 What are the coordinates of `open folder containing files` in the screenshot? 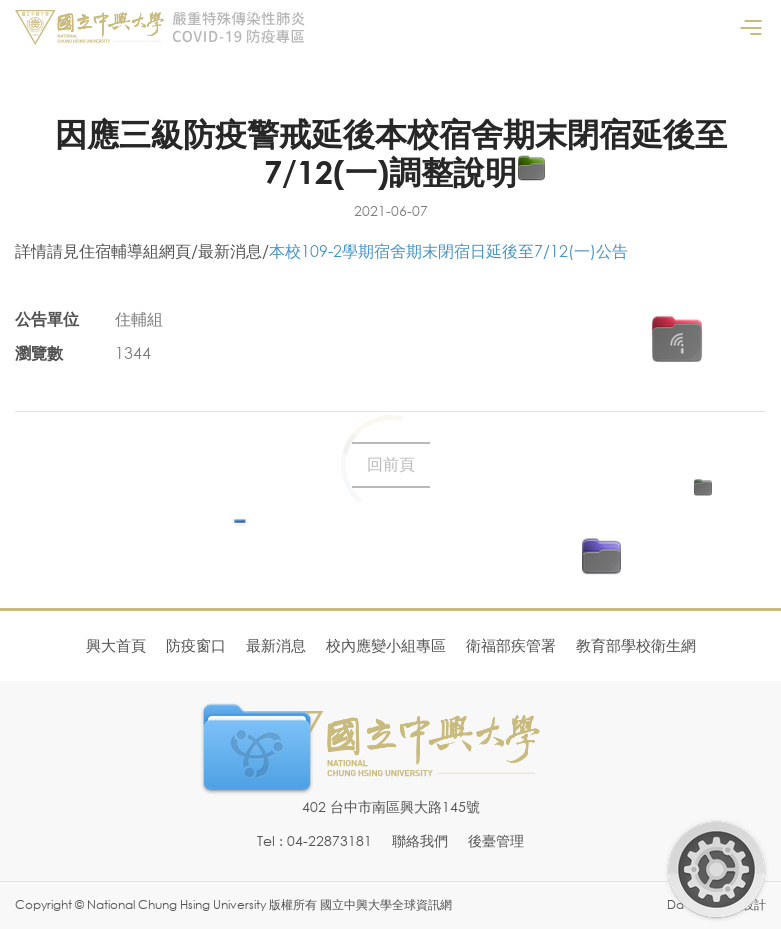 It's located at (531, 167).